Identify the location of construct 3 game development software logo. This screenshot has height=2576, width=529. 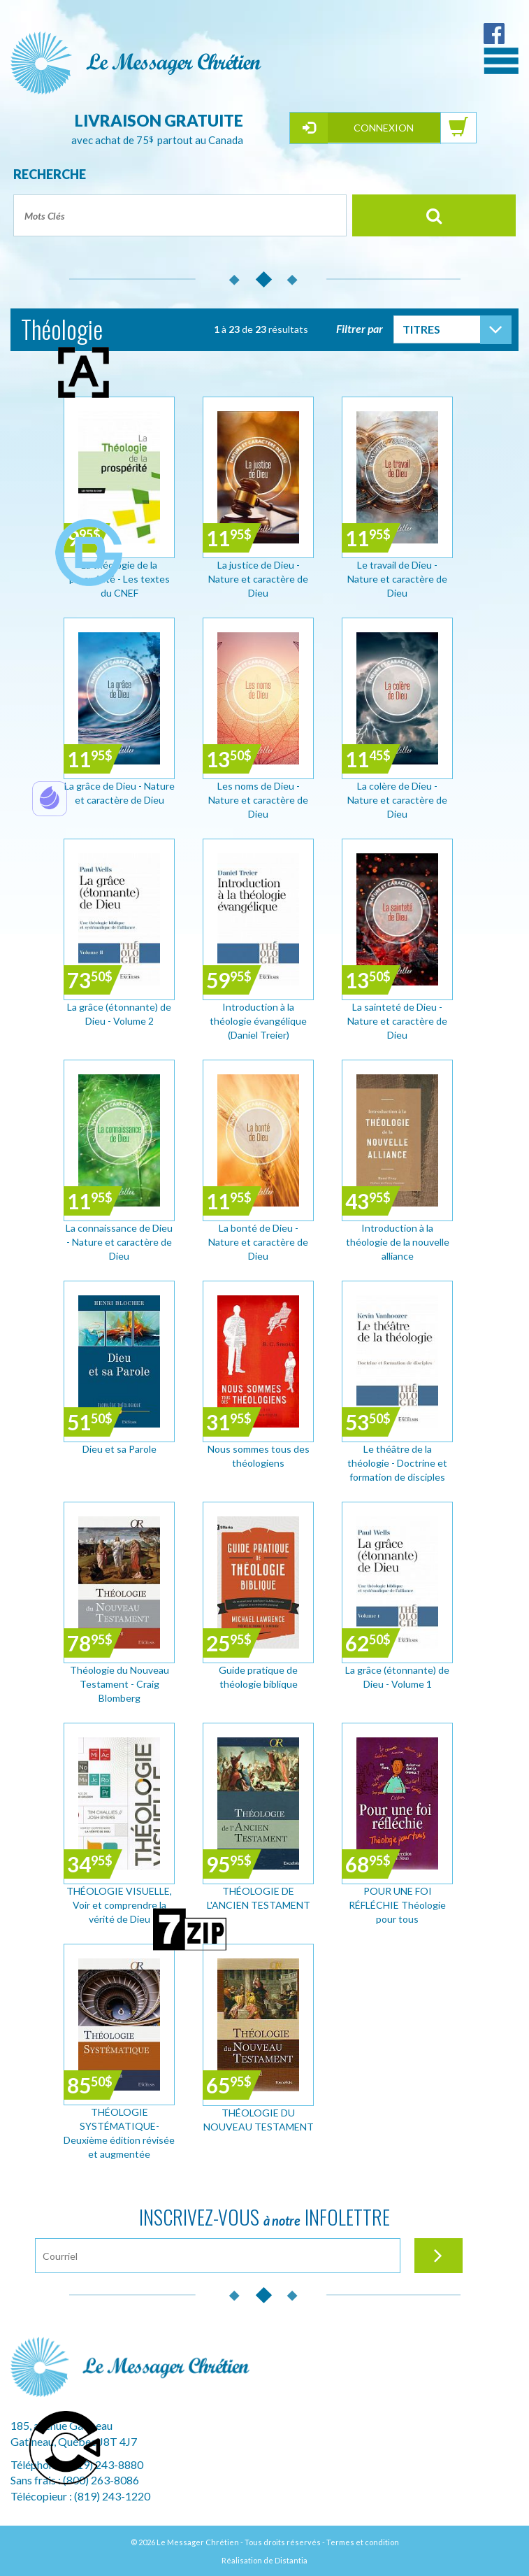
(64, 2447).